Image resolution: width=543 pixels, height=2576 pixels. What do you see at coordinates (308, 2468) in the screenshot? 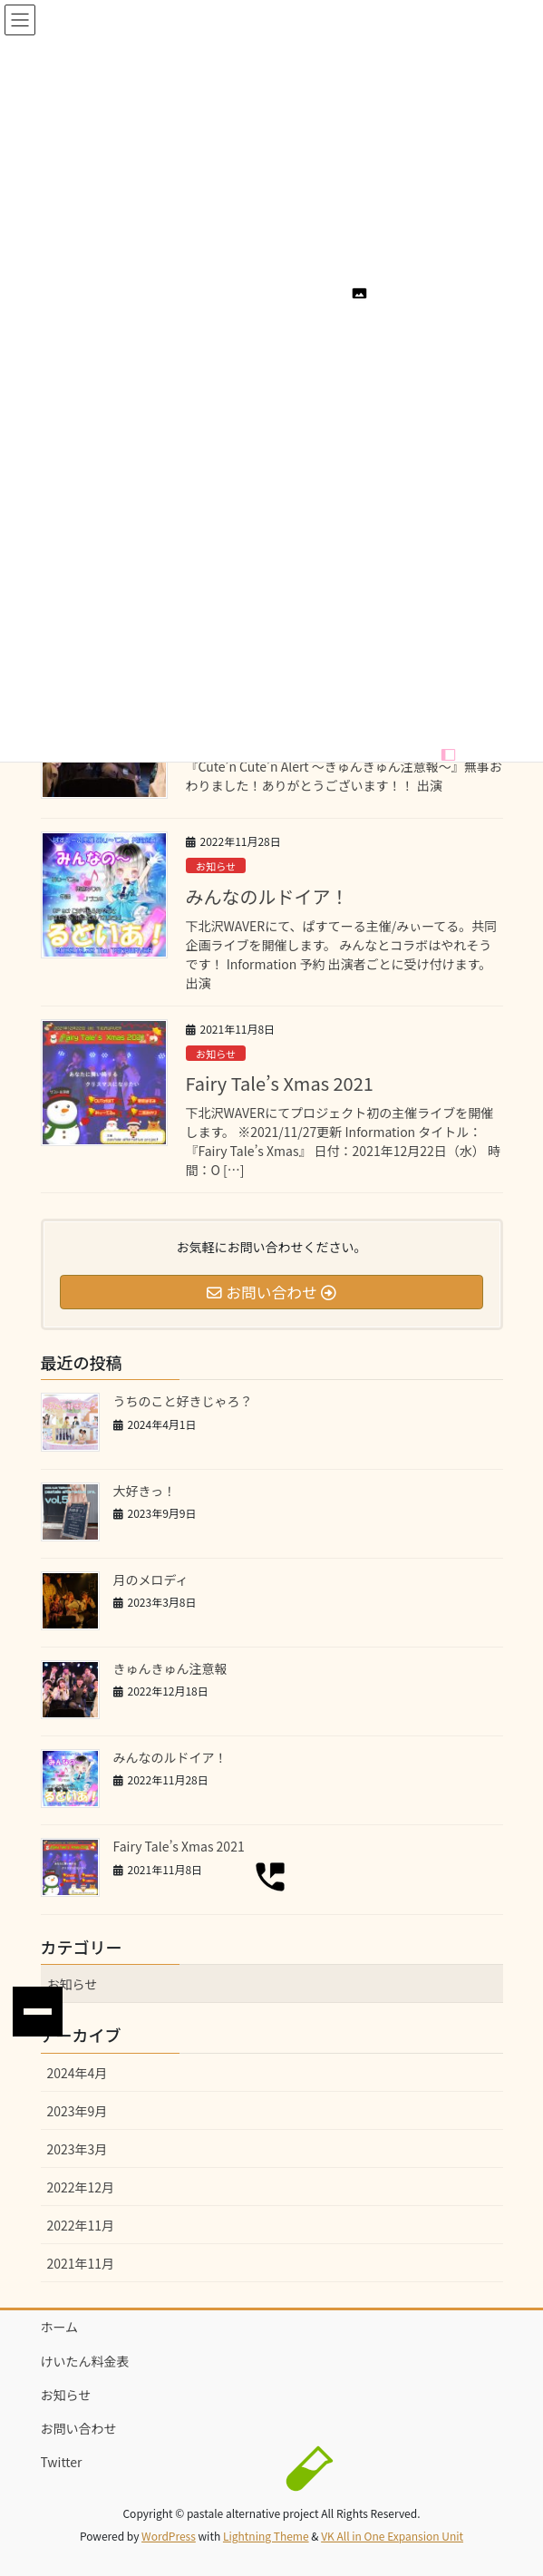
I see `run a test or experiment` at bounding box center [308, 2468].